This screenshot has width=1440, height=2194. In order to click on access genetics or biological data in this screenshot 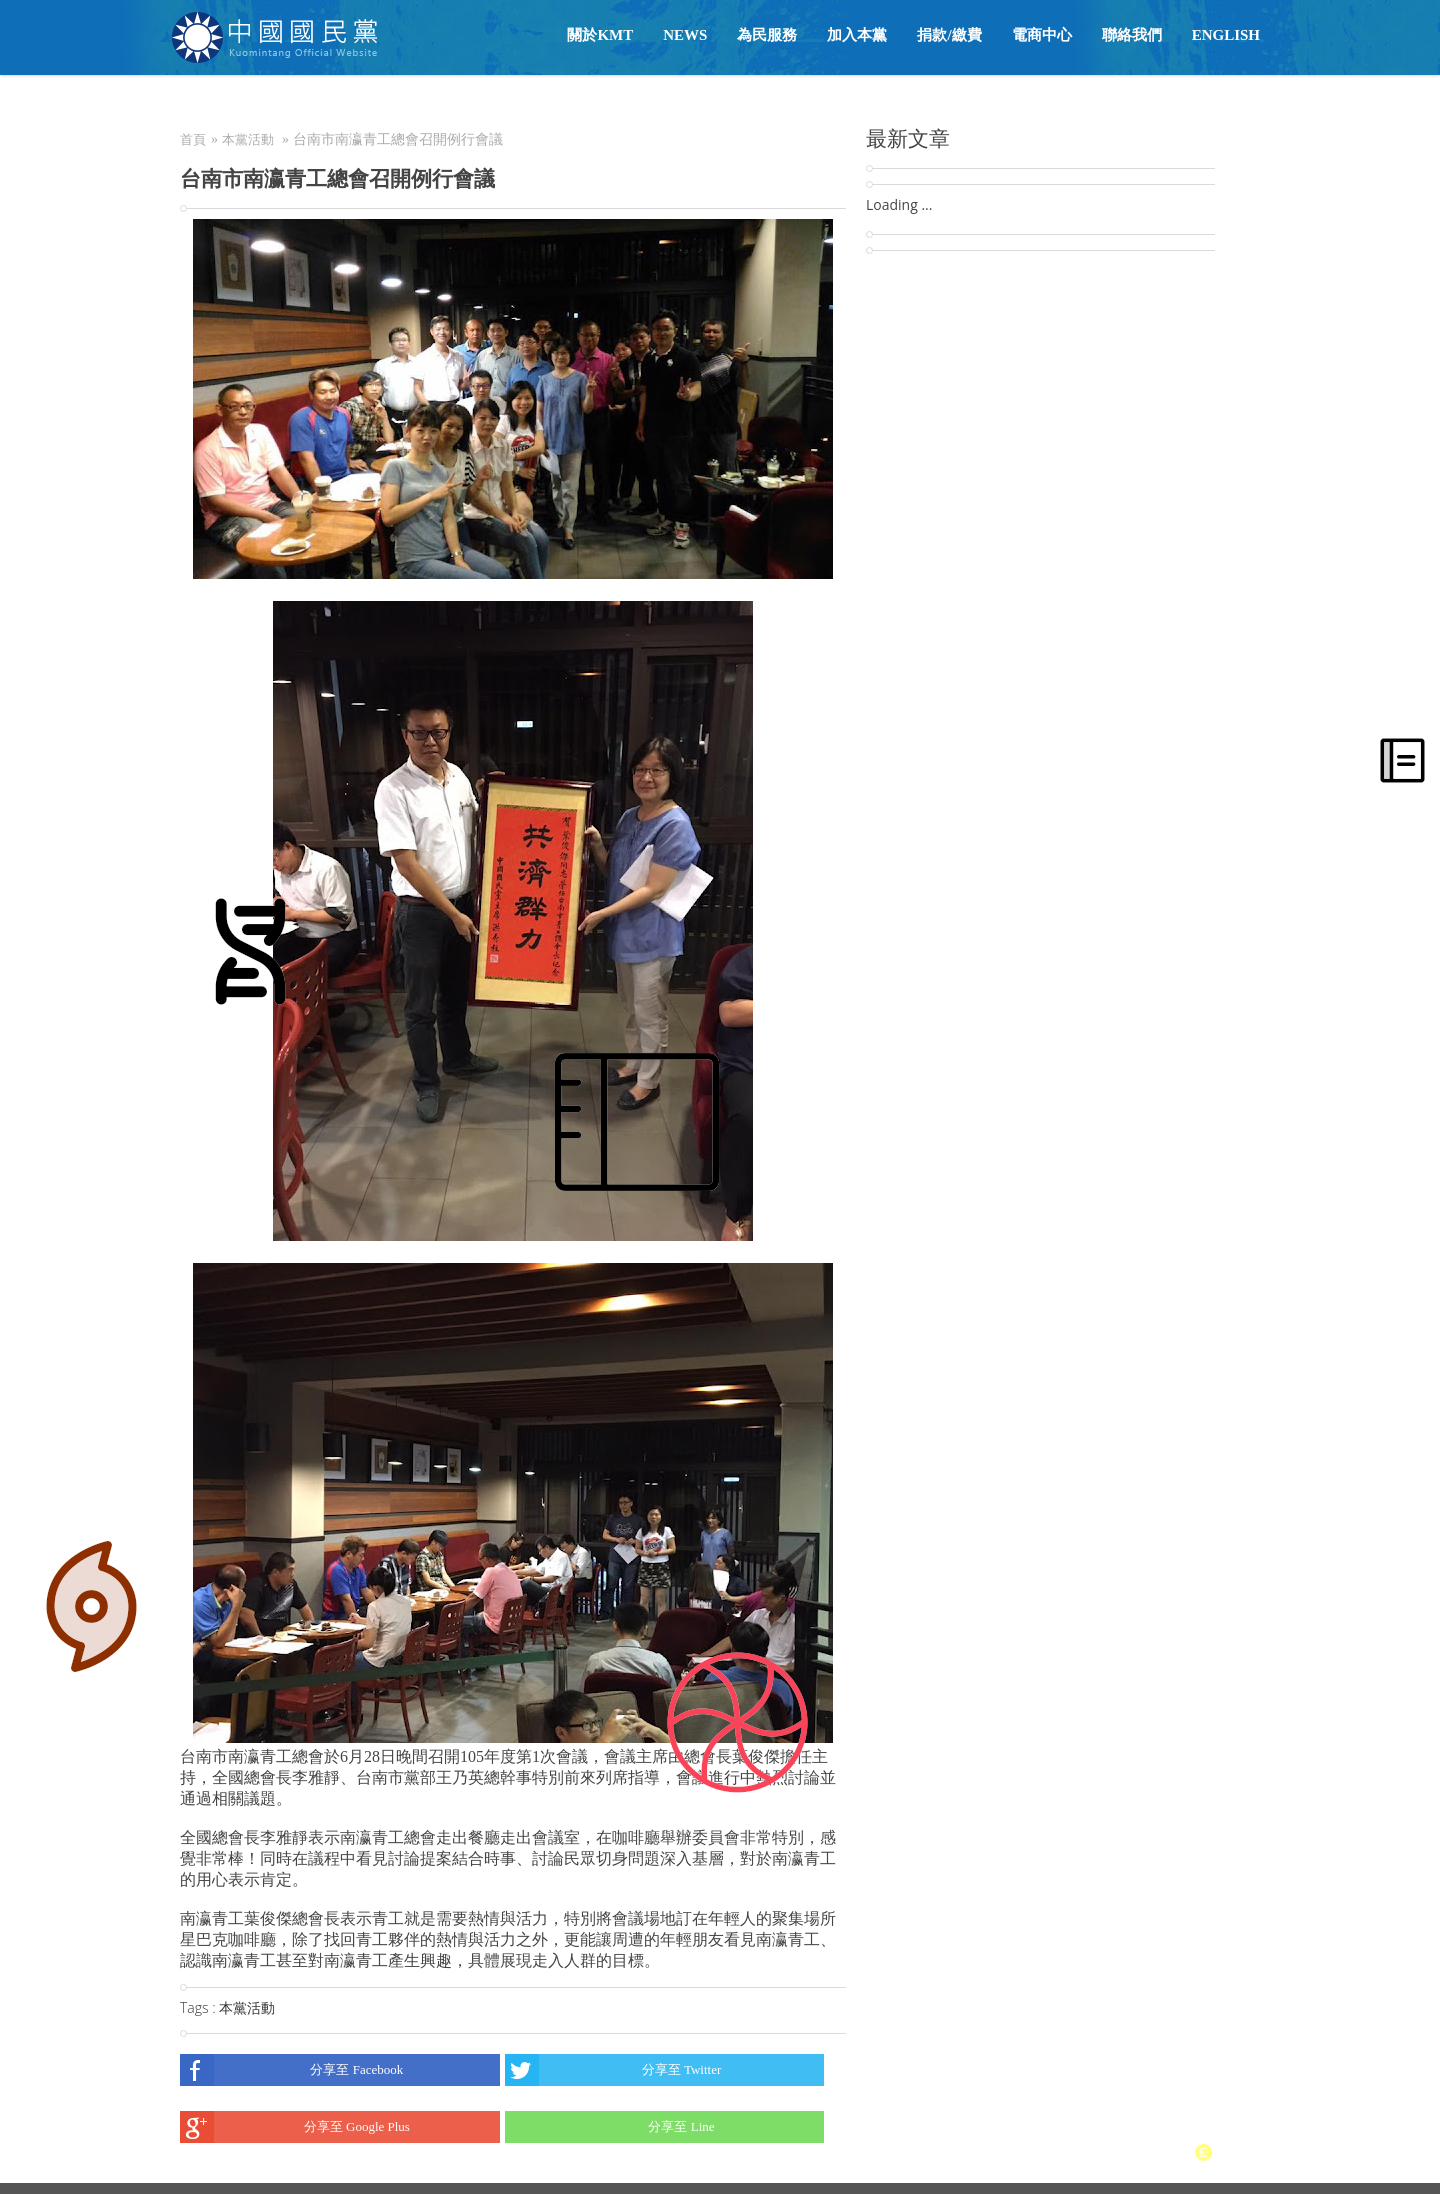, I will do `click(250, 951)`.